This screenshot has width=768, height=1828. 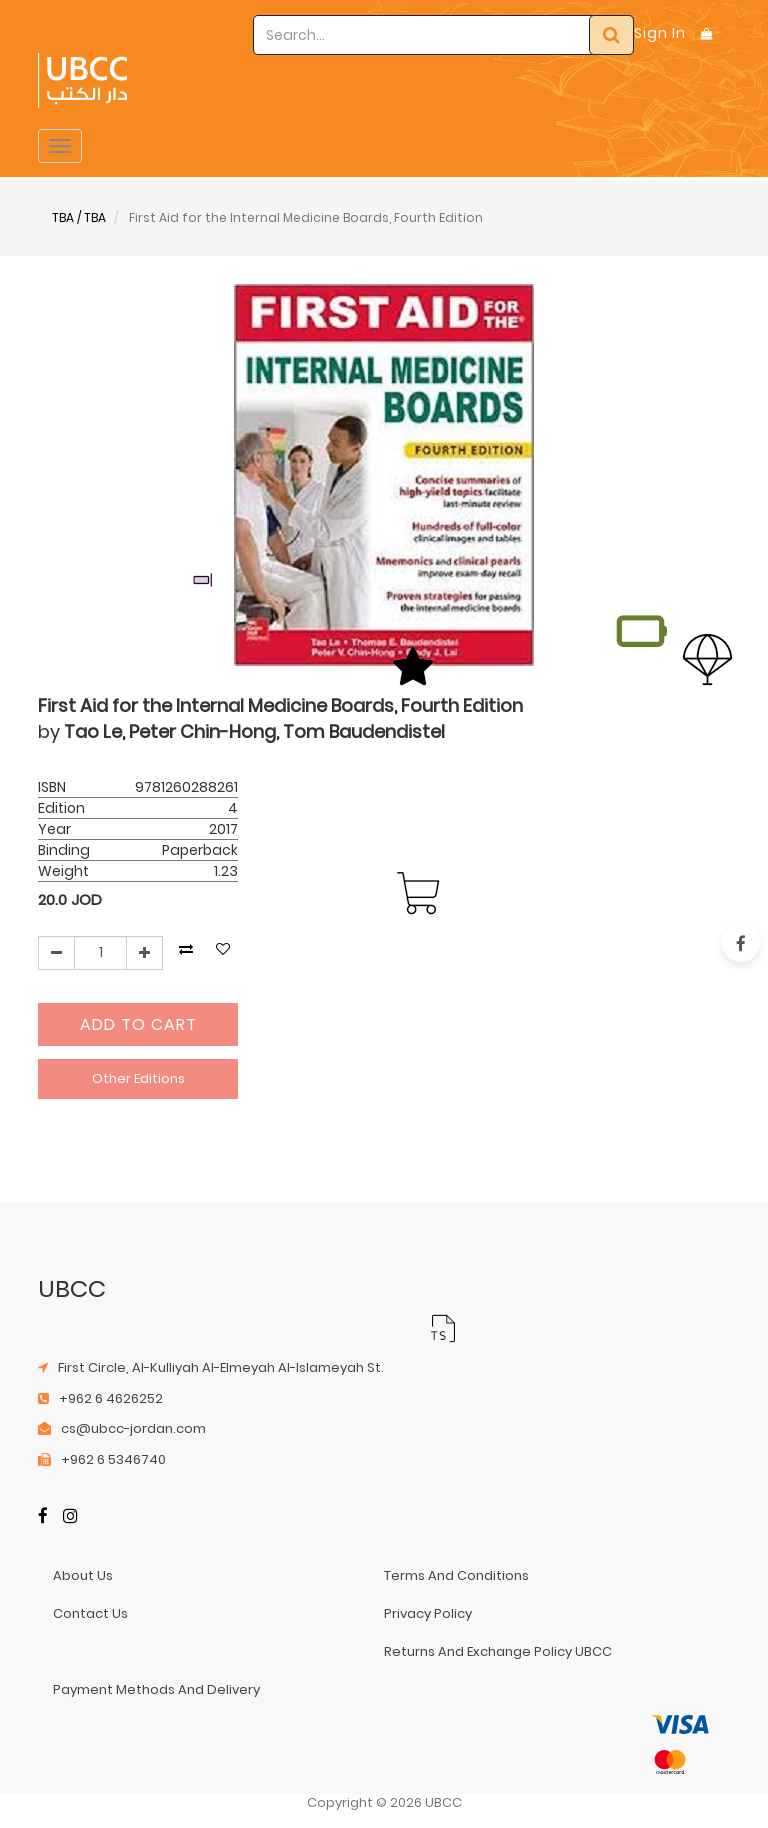 I want to click on view your shopping cart, so click(x=419, y=894).